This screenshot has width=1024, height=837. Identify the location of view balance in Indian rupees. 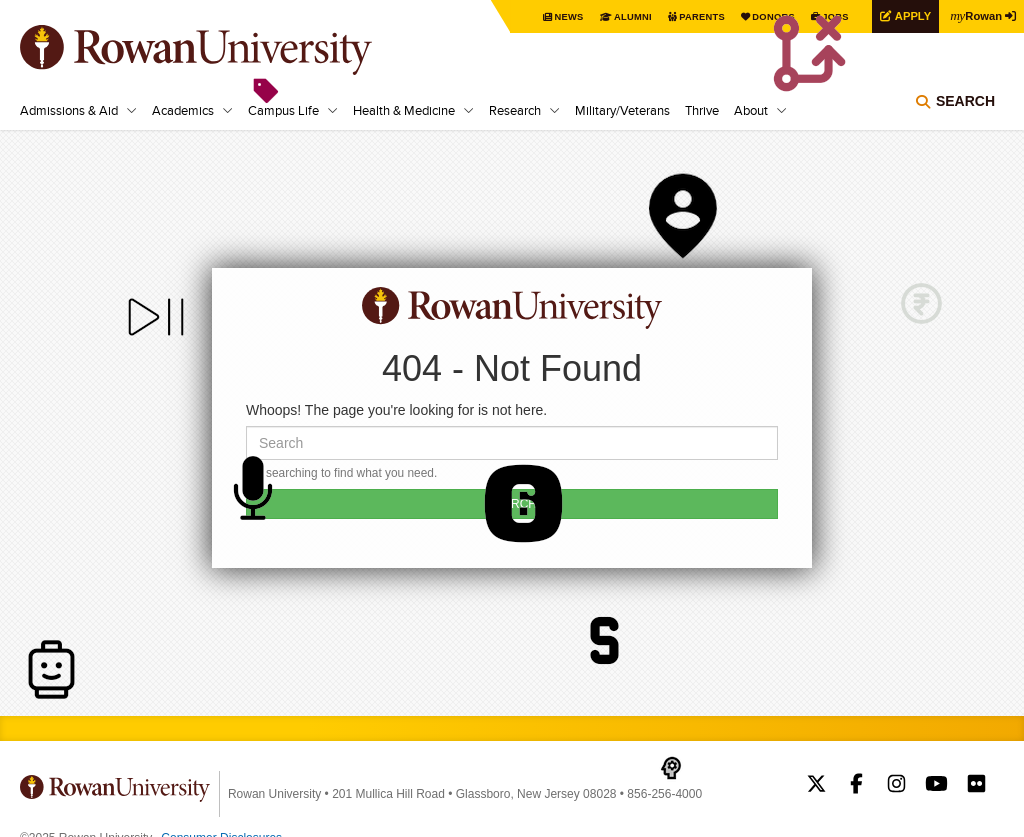
(921, 303).